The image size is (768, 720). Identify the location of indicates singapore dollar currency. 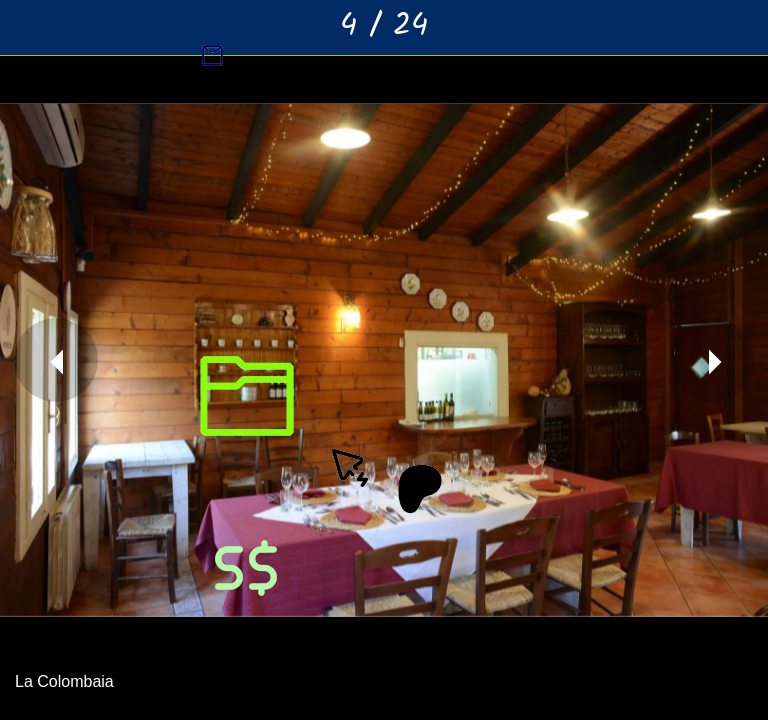
(246, 568).